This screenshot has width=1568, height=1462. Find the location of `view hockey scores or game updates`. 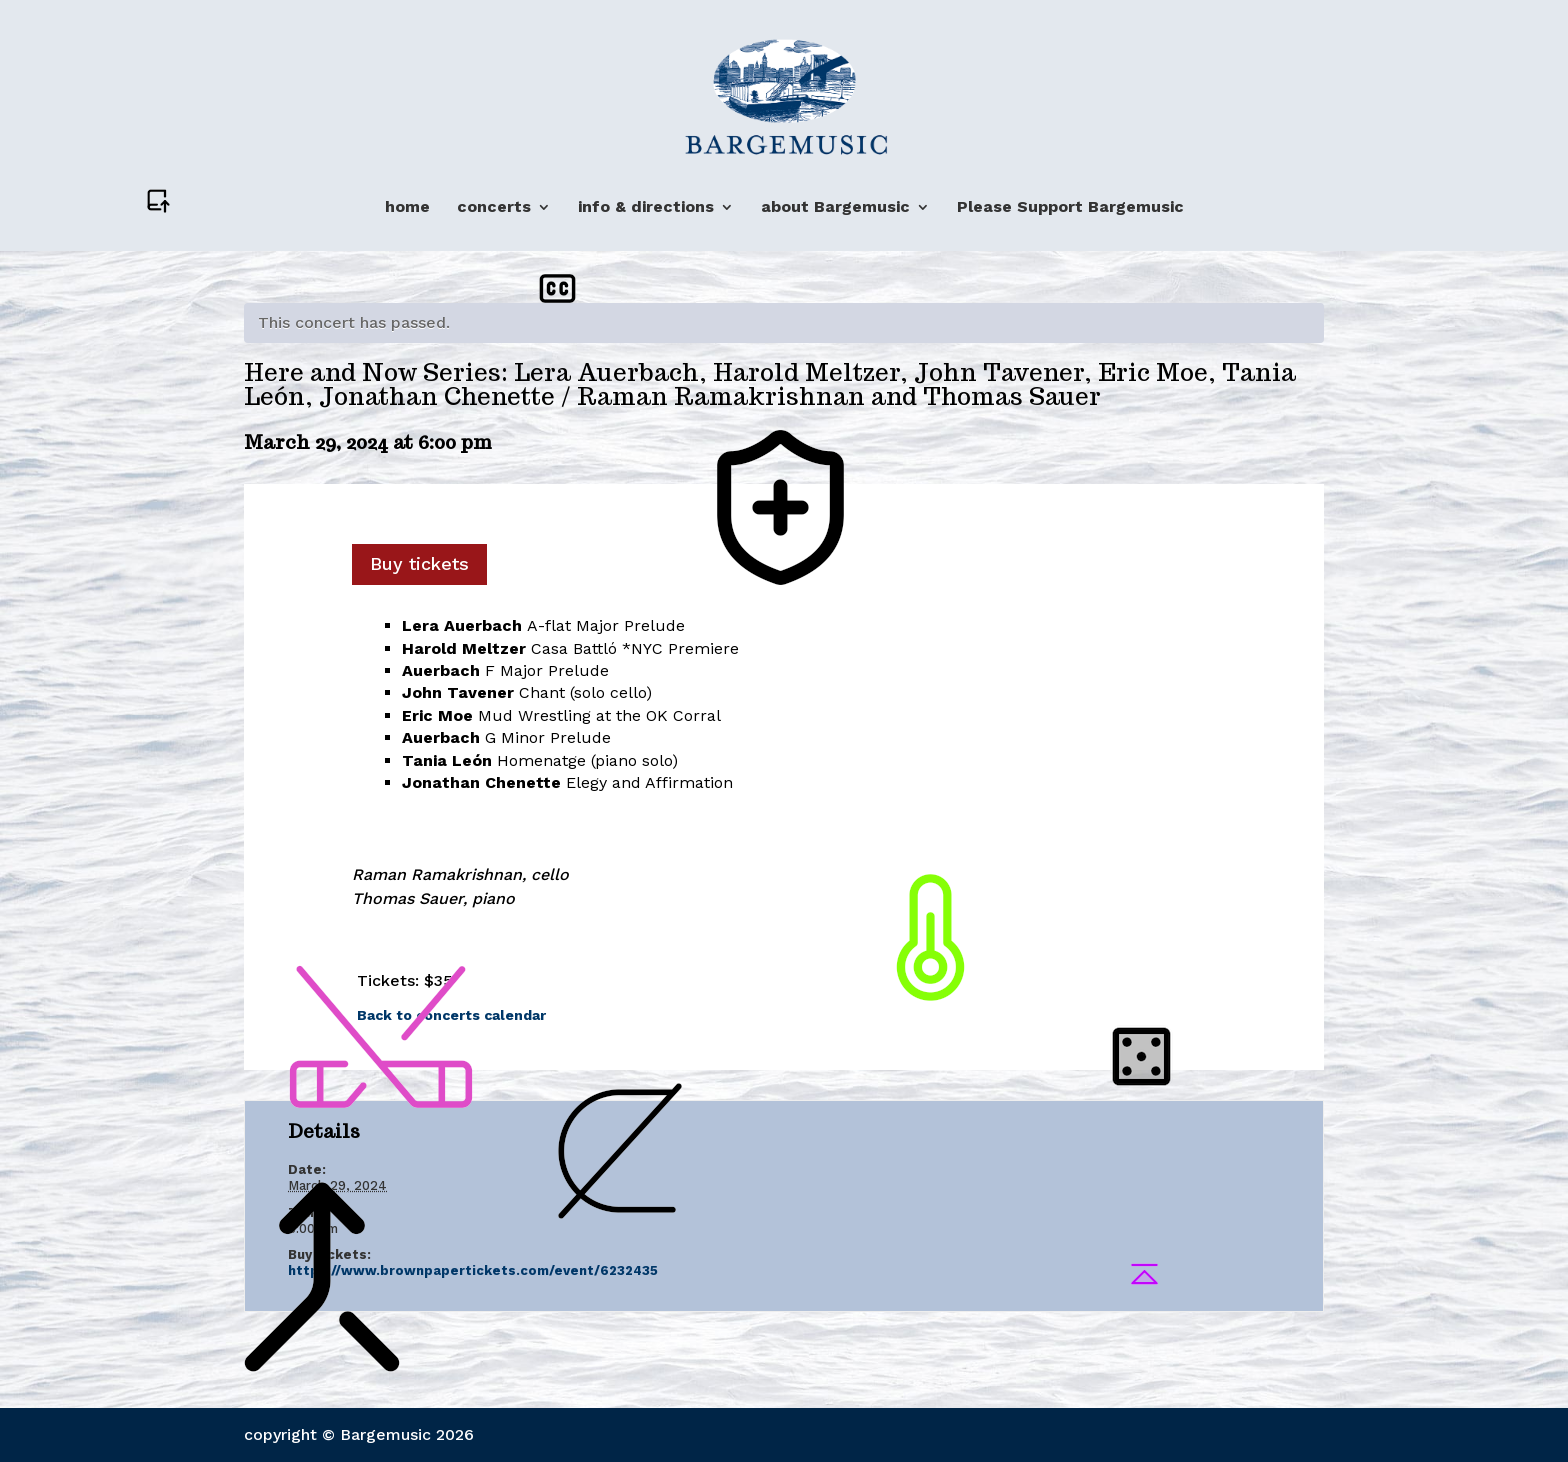

view hockey scores or game updates is located at coordinates (381, 1037).